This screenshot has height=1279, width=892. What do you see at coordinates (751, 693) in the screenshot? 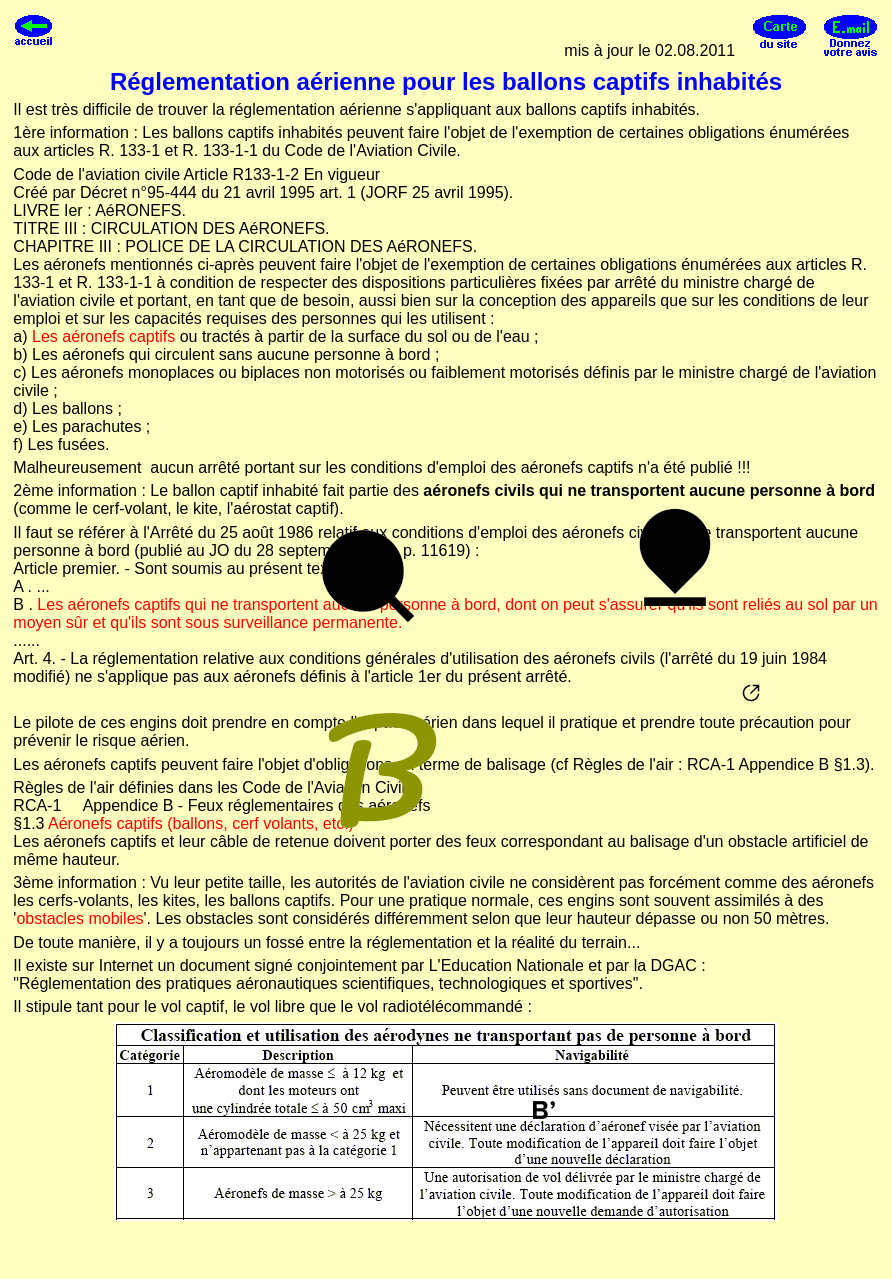
I see `share this content with others` at bounding box center [751, 693].